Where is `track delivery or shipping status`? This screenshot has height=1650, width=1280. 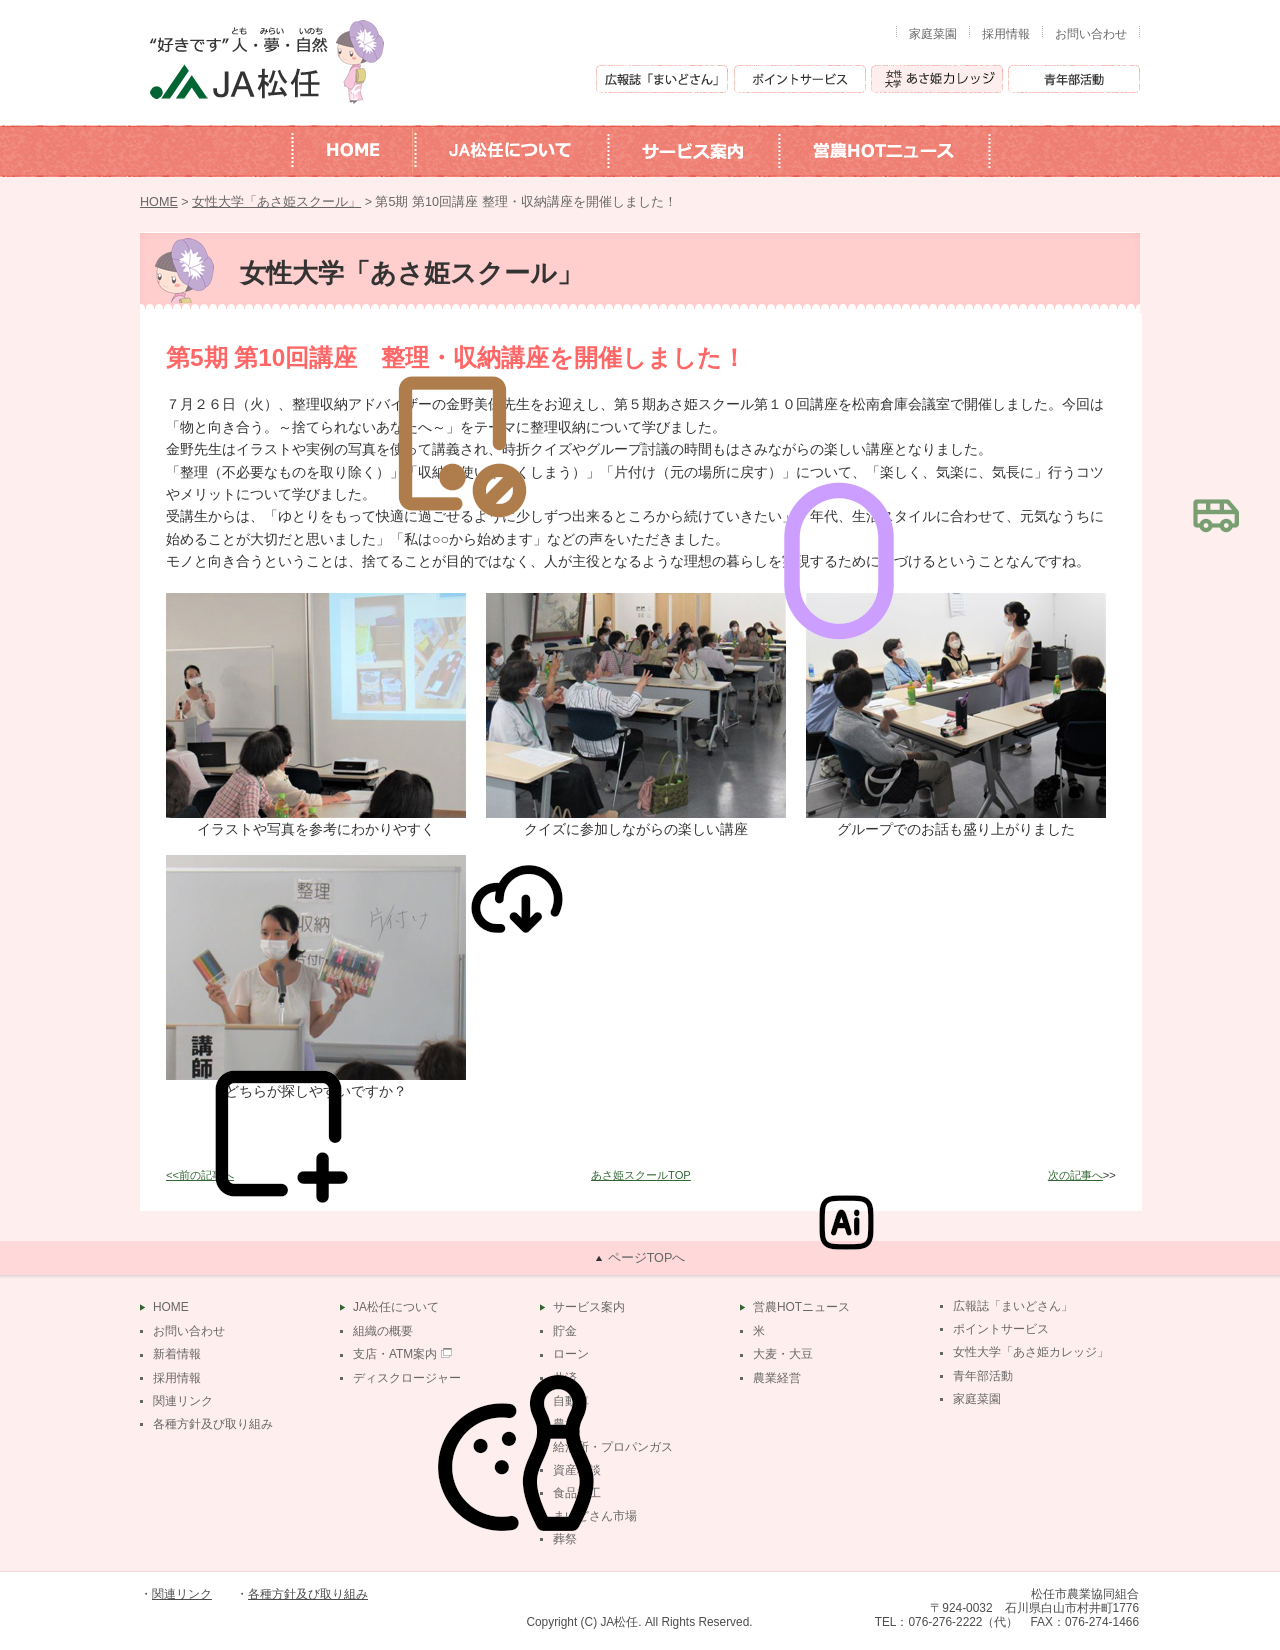 track delivery or shipping status is located at coordinates (1215, 515).